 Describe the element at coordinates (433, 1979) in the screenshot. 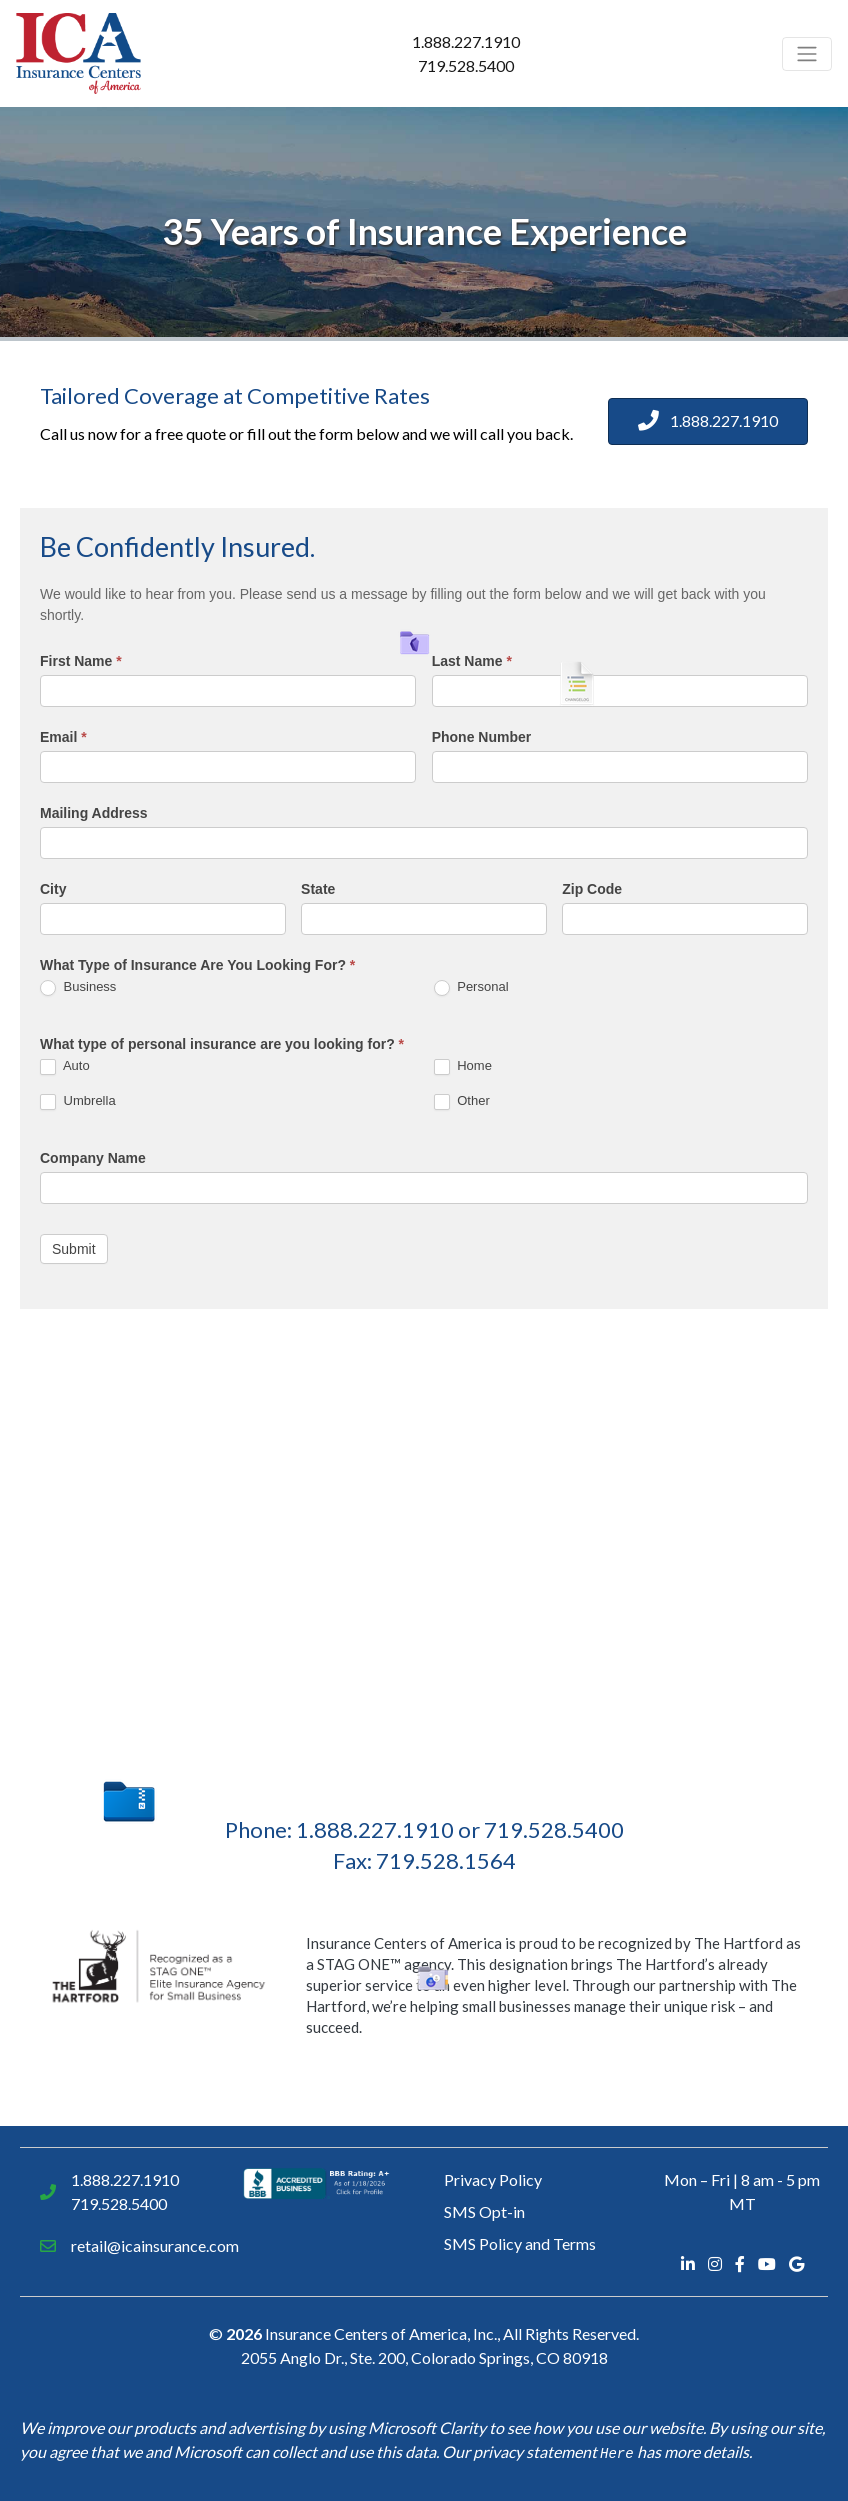

I see `open microsoft contacts folder` at that location.